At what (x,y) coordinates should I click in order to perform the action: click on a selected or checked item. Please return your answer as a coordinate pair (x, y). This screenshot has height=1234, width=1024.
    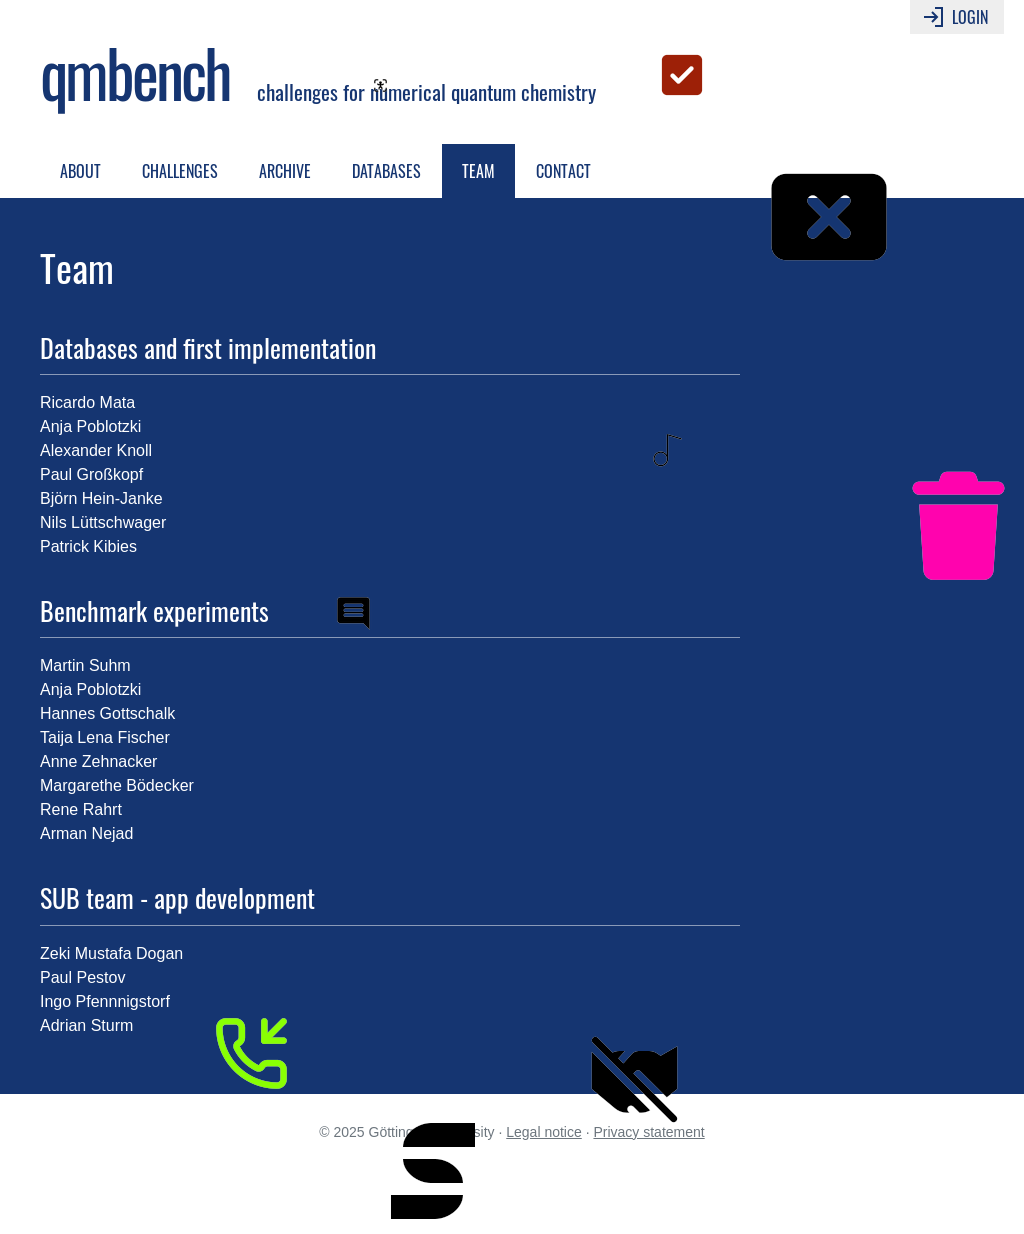
    Looking at the image, I should click on (682, 75).